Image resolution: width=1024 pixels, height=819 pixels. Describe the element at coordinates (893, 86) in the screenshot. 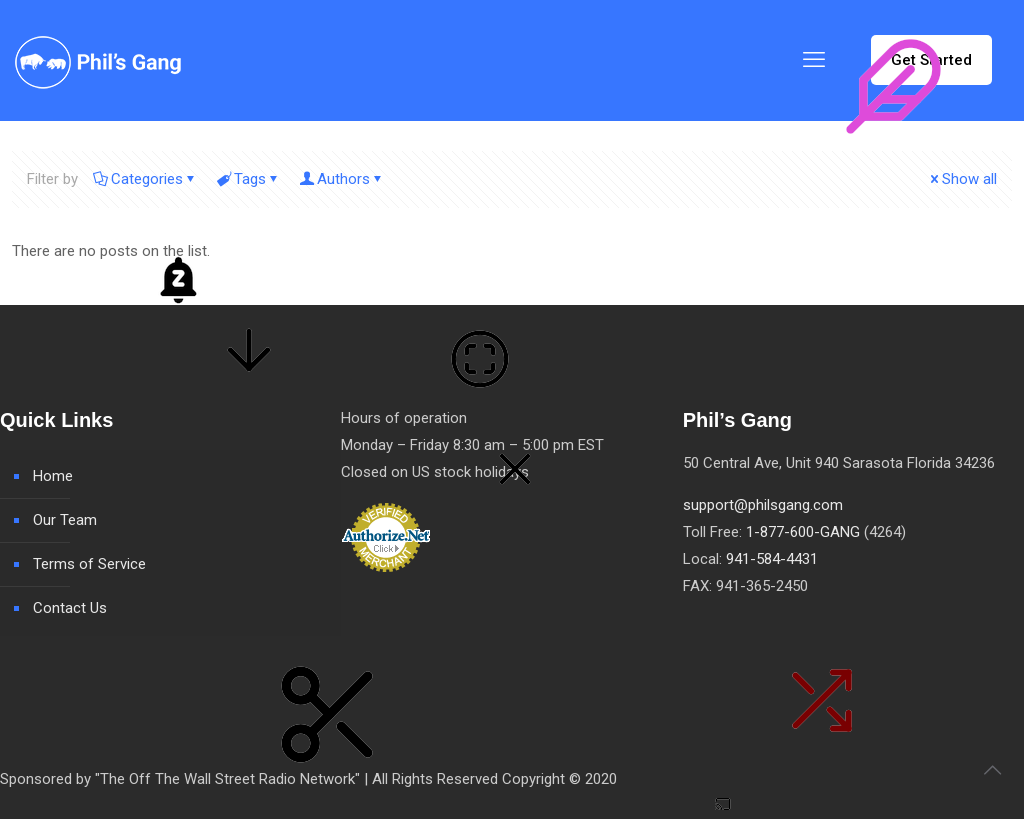

I see `compose a new message or note` at that location.